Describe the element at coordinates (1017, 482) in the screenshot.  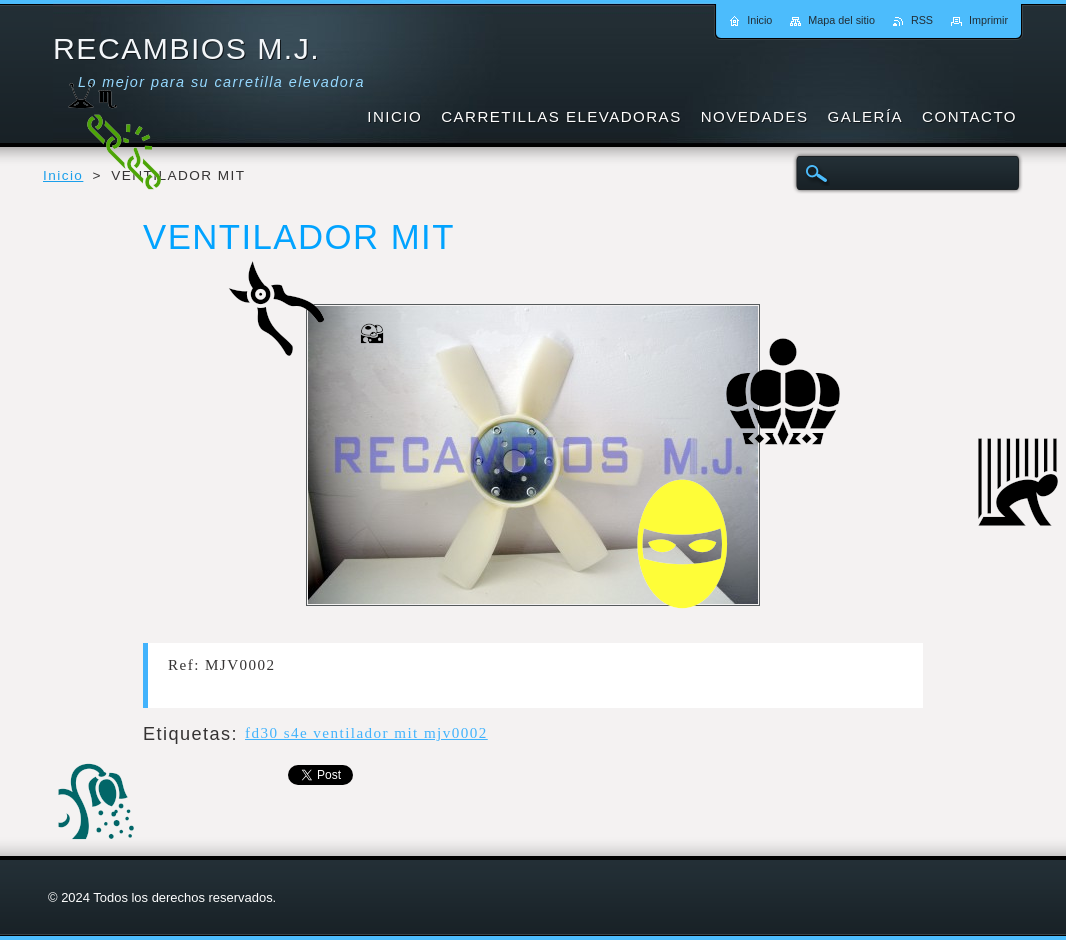
I see `indicates a defeated or game over state` at that location.